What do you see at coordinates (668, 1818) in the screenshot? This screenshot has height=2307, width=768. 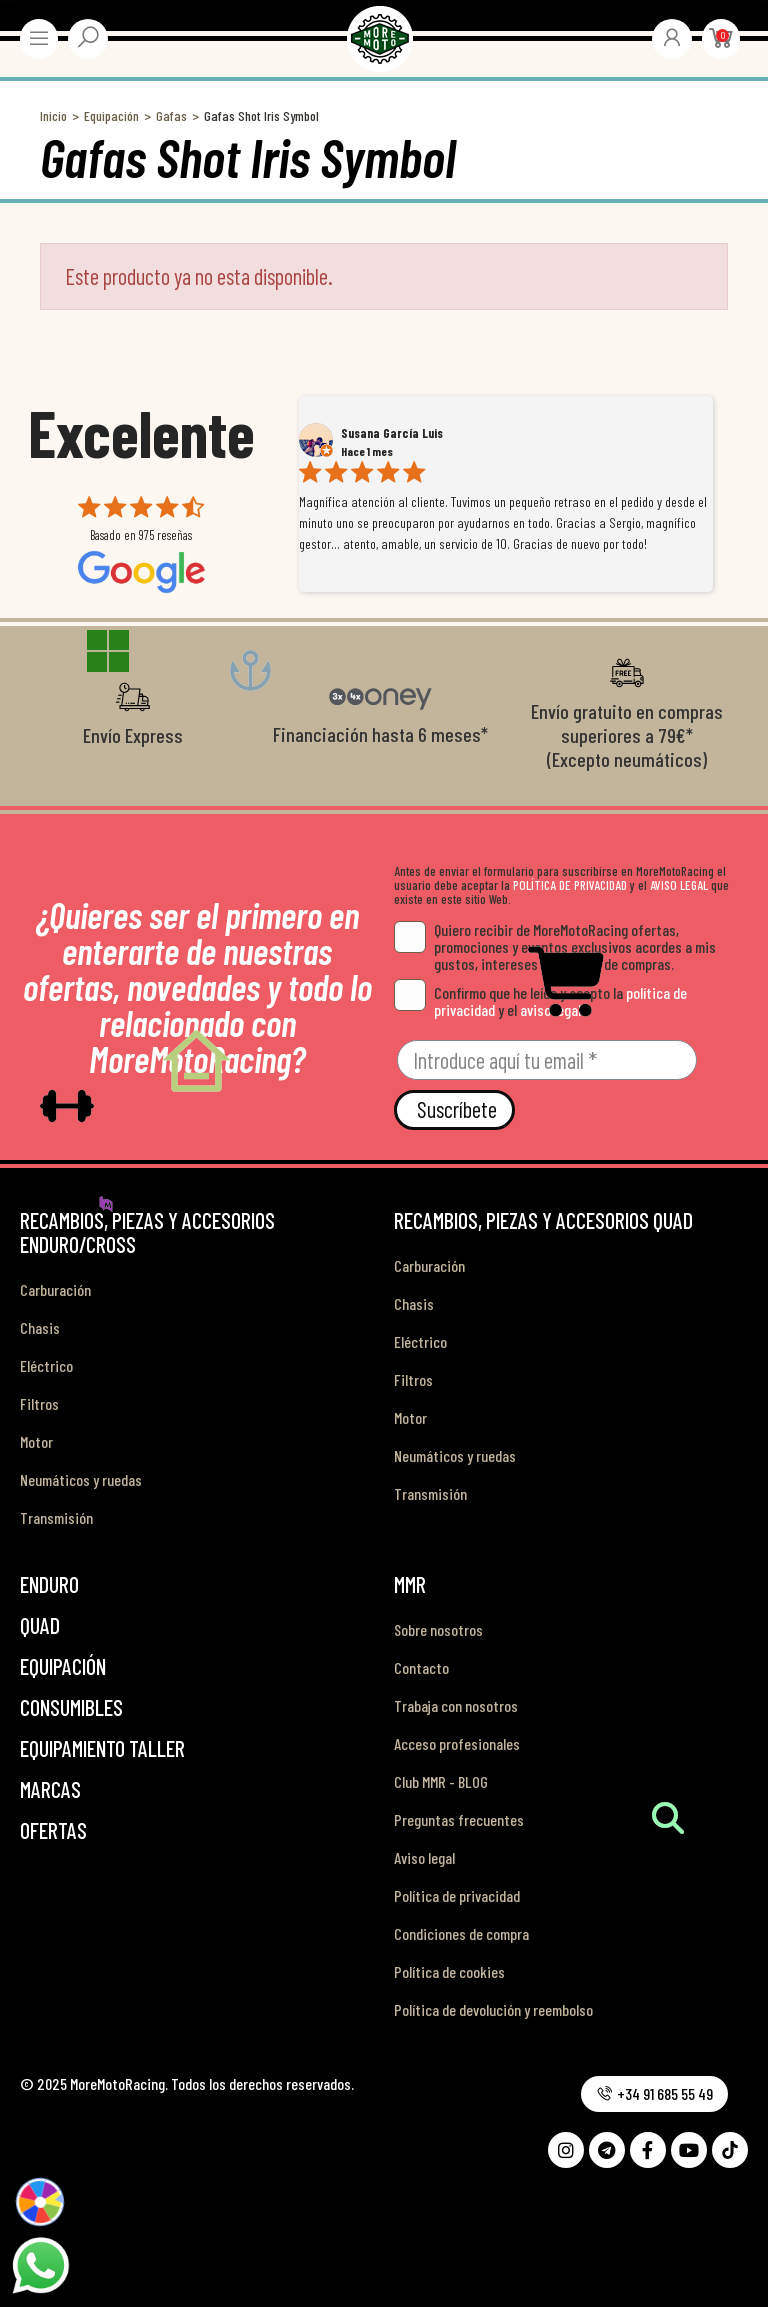 I see `search for content or items` at bounding box center [668, 1818].